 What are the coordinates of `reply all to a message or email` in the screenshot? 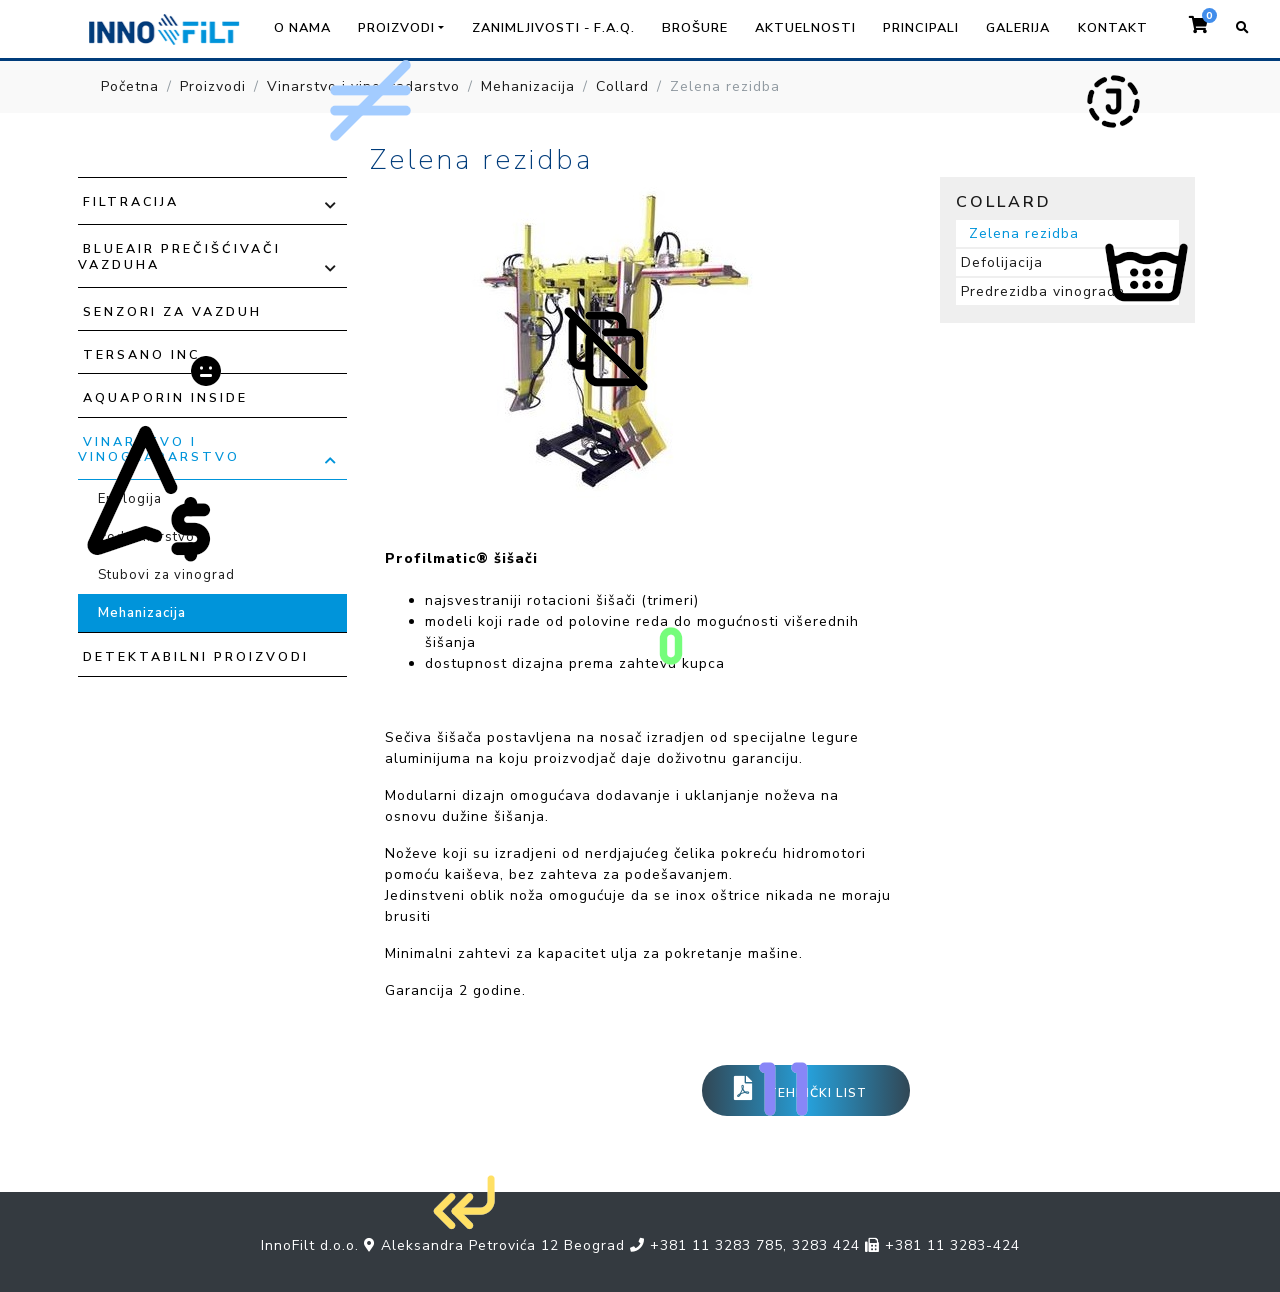 It's located at (466, 1204).